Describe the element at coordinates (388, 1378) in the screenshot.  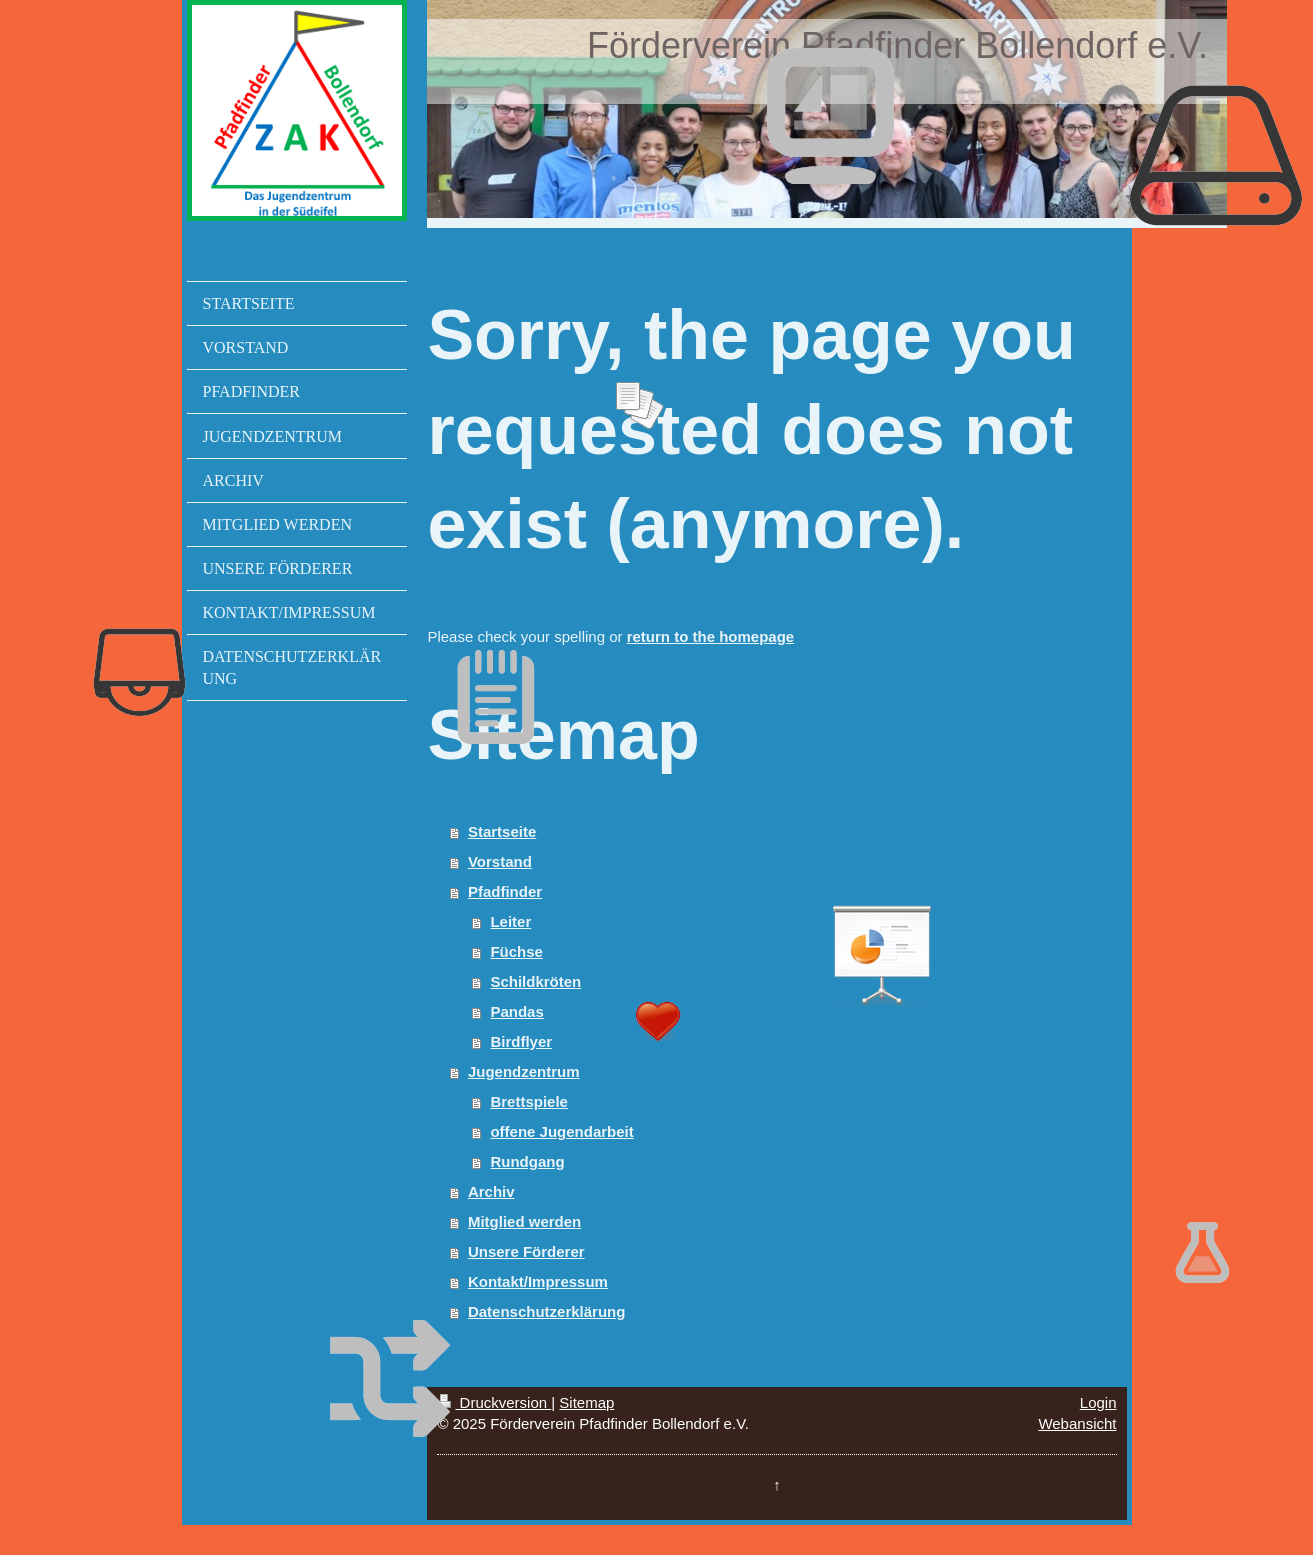
I see `shuffle playlist or queue` at that location.